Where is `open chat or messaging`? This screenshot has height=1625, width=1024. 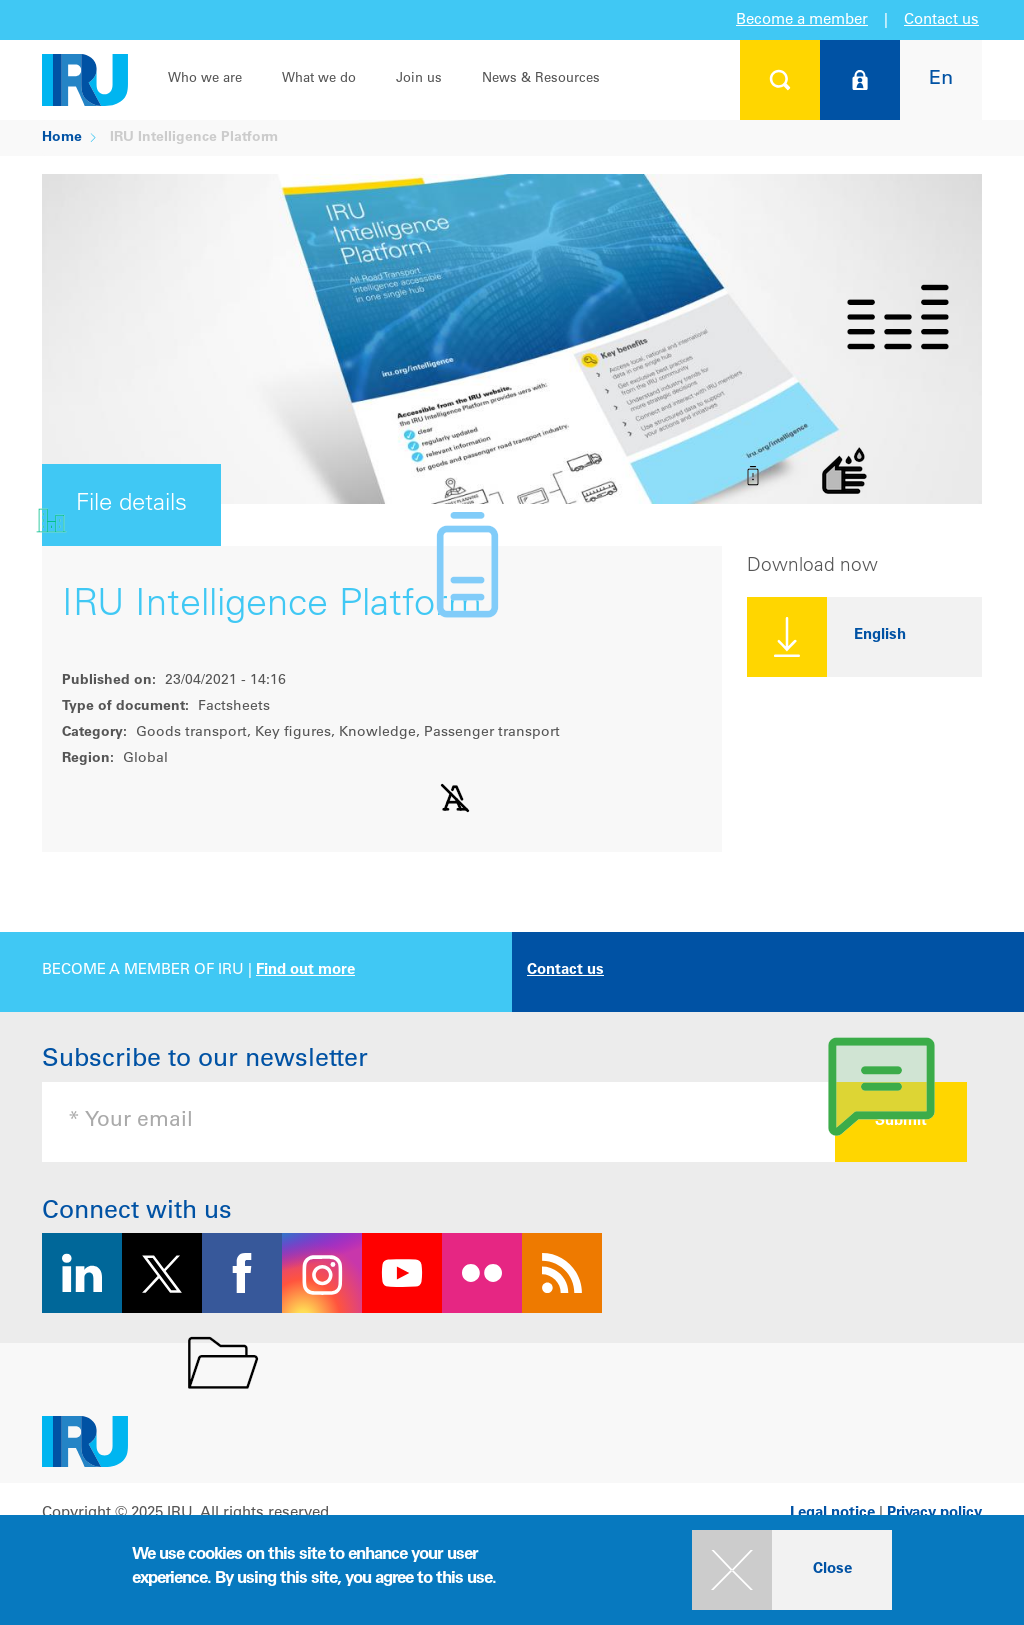
open chat or messaging is located at coordinates (881, 1078).